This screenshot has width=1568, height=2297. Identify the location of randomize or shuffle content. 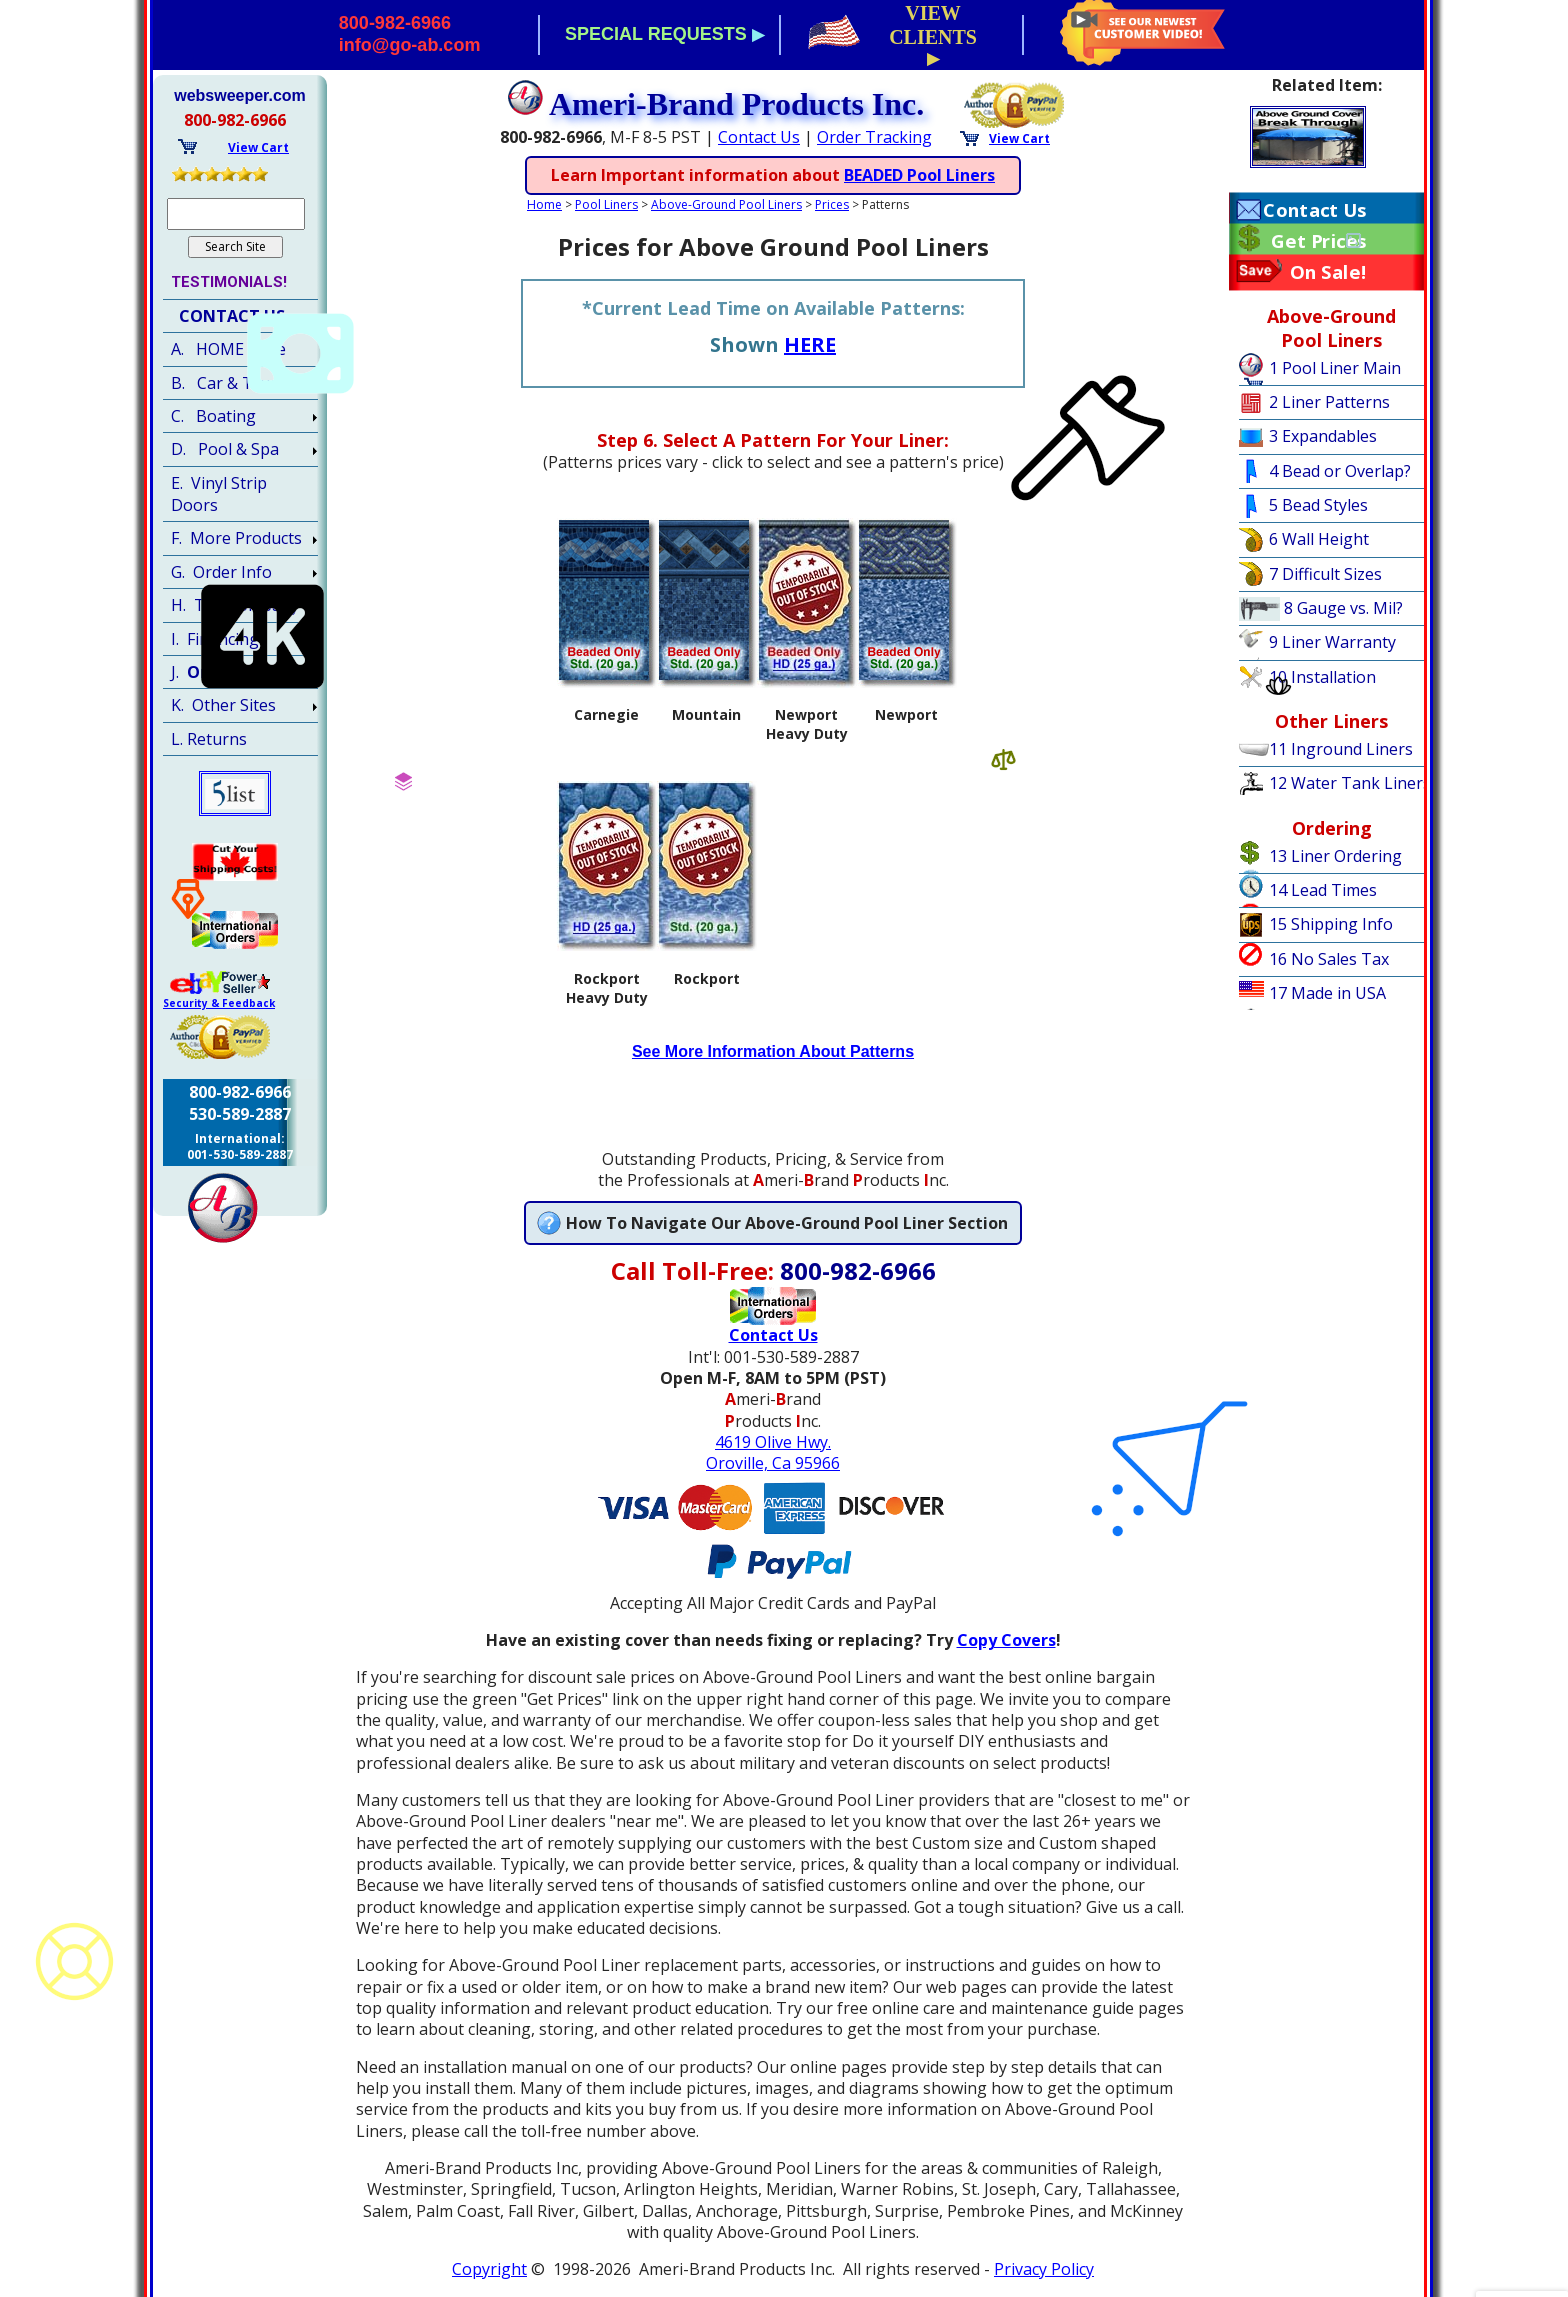
(1353, 240).